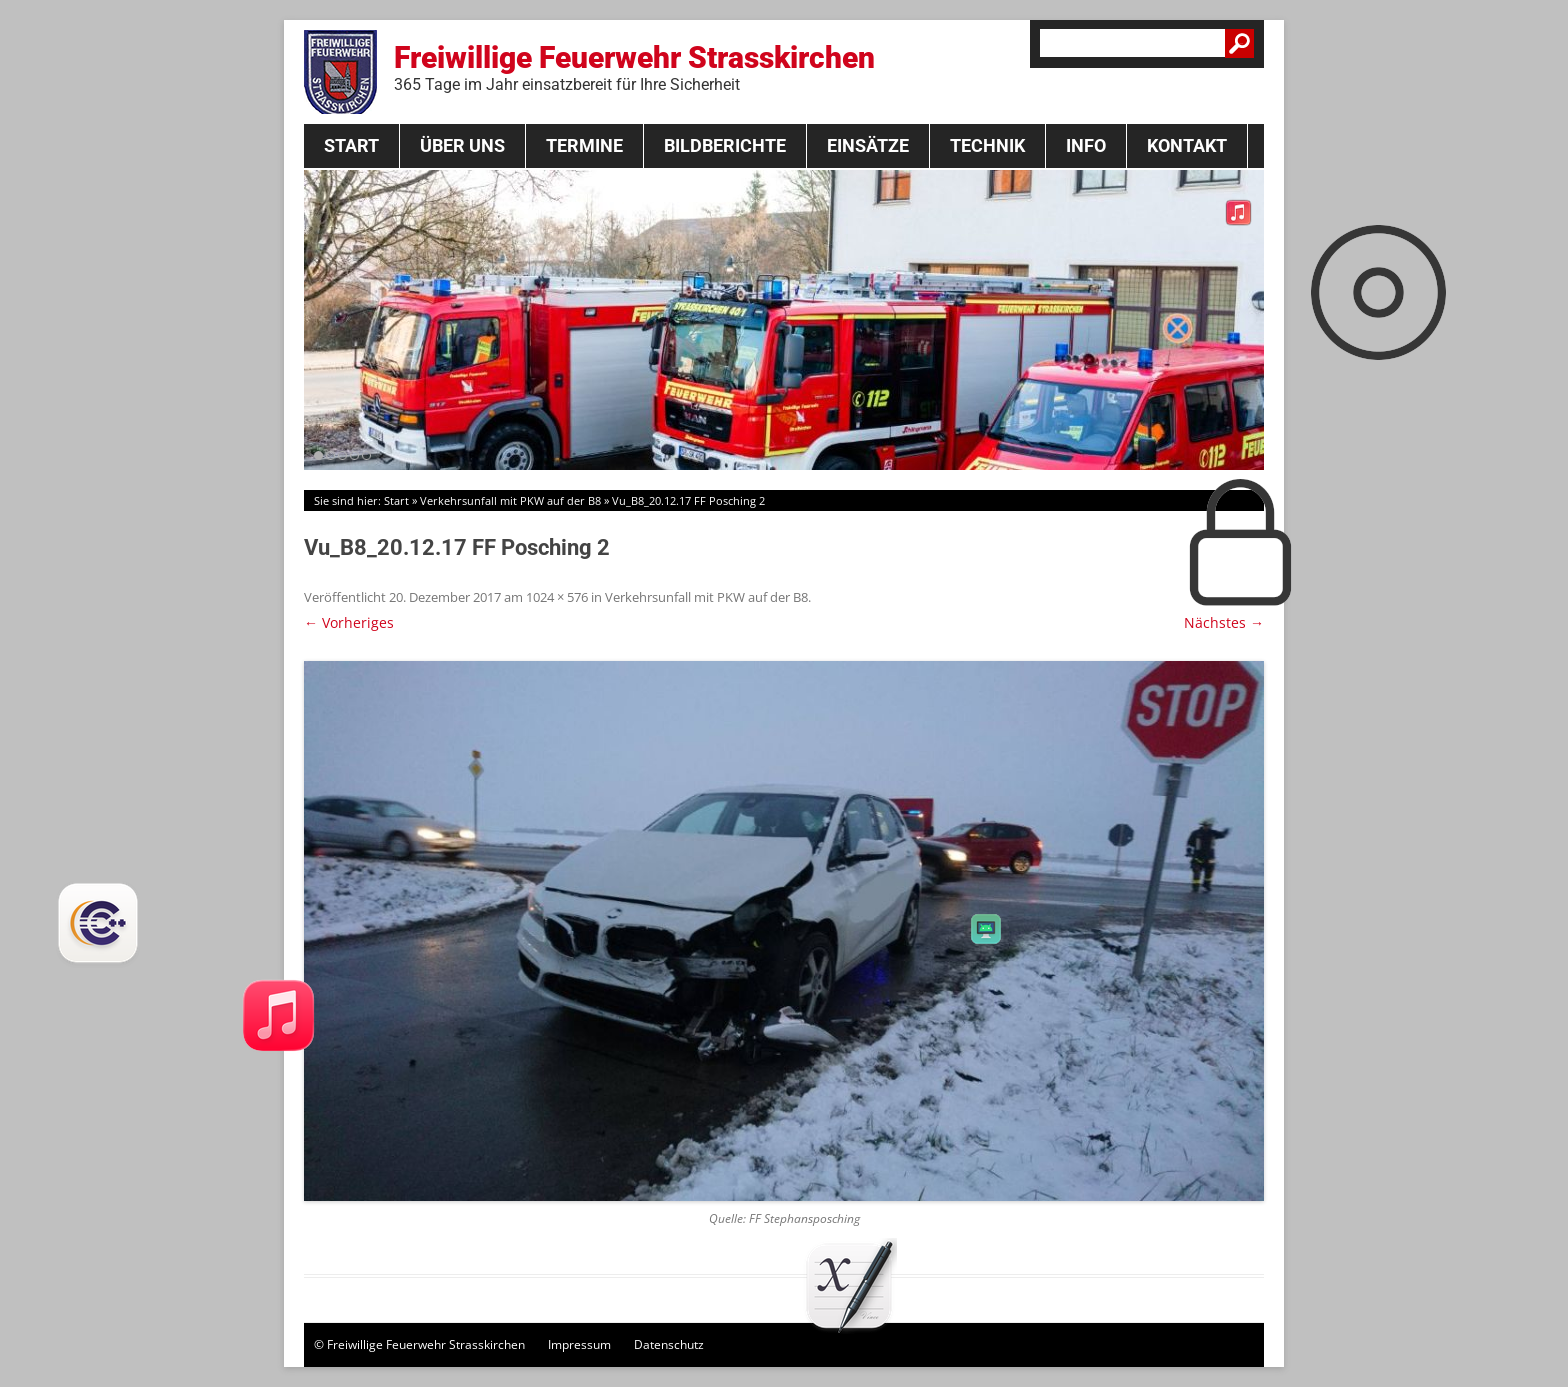 This screenshot has height=1387, width=1568. Describe the element at coordinates (1238, 212) in the screenshot. I see `open the music player app` at that location.